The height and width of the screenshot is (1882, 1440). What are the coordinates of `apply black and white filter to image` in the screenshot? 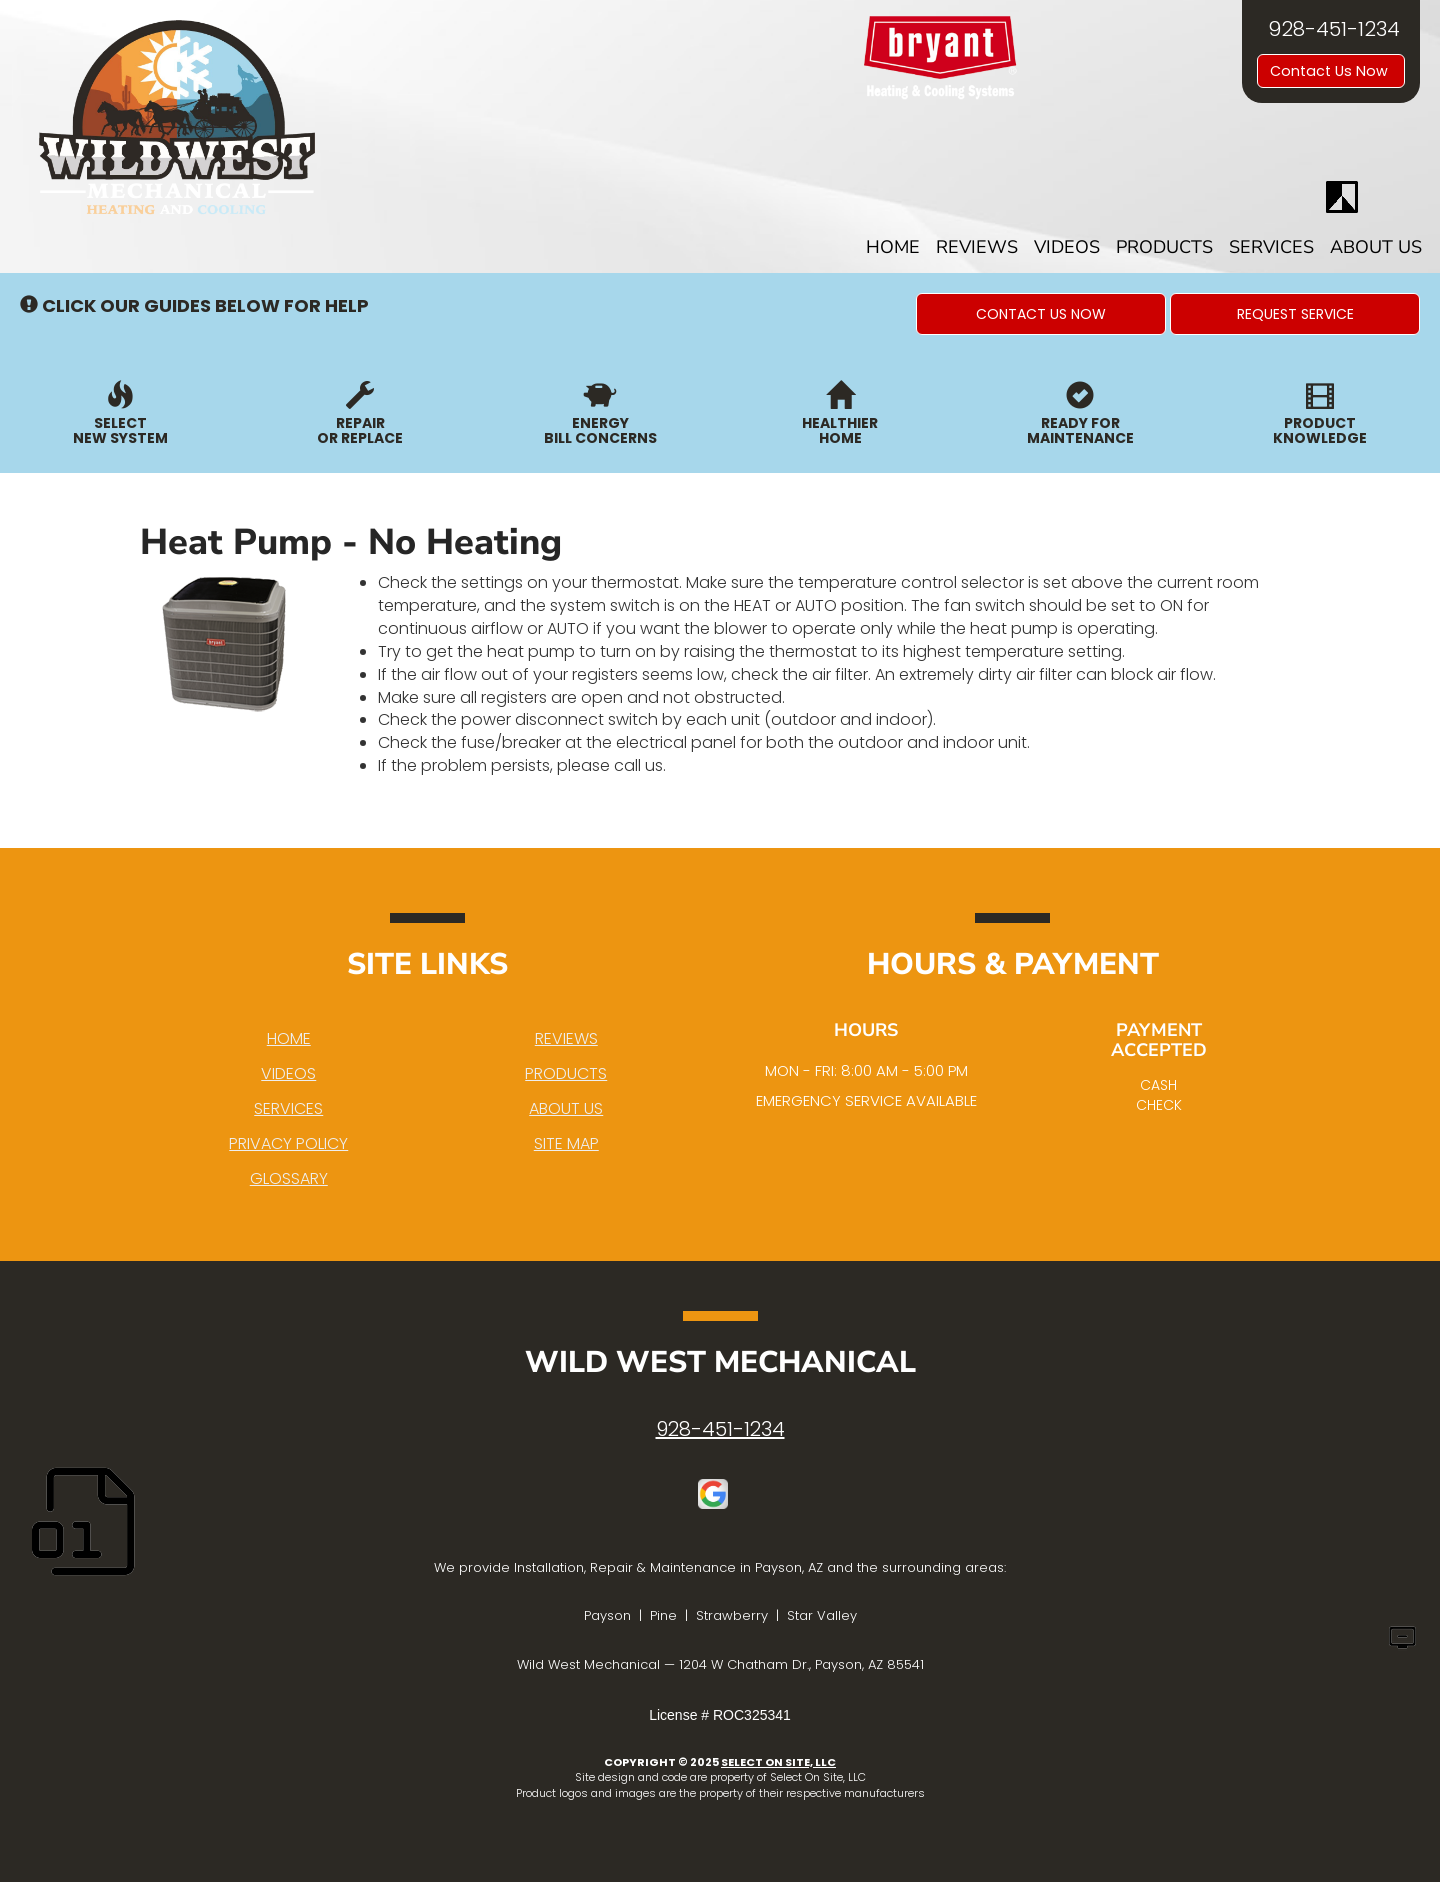 It's located at (1342, 197).